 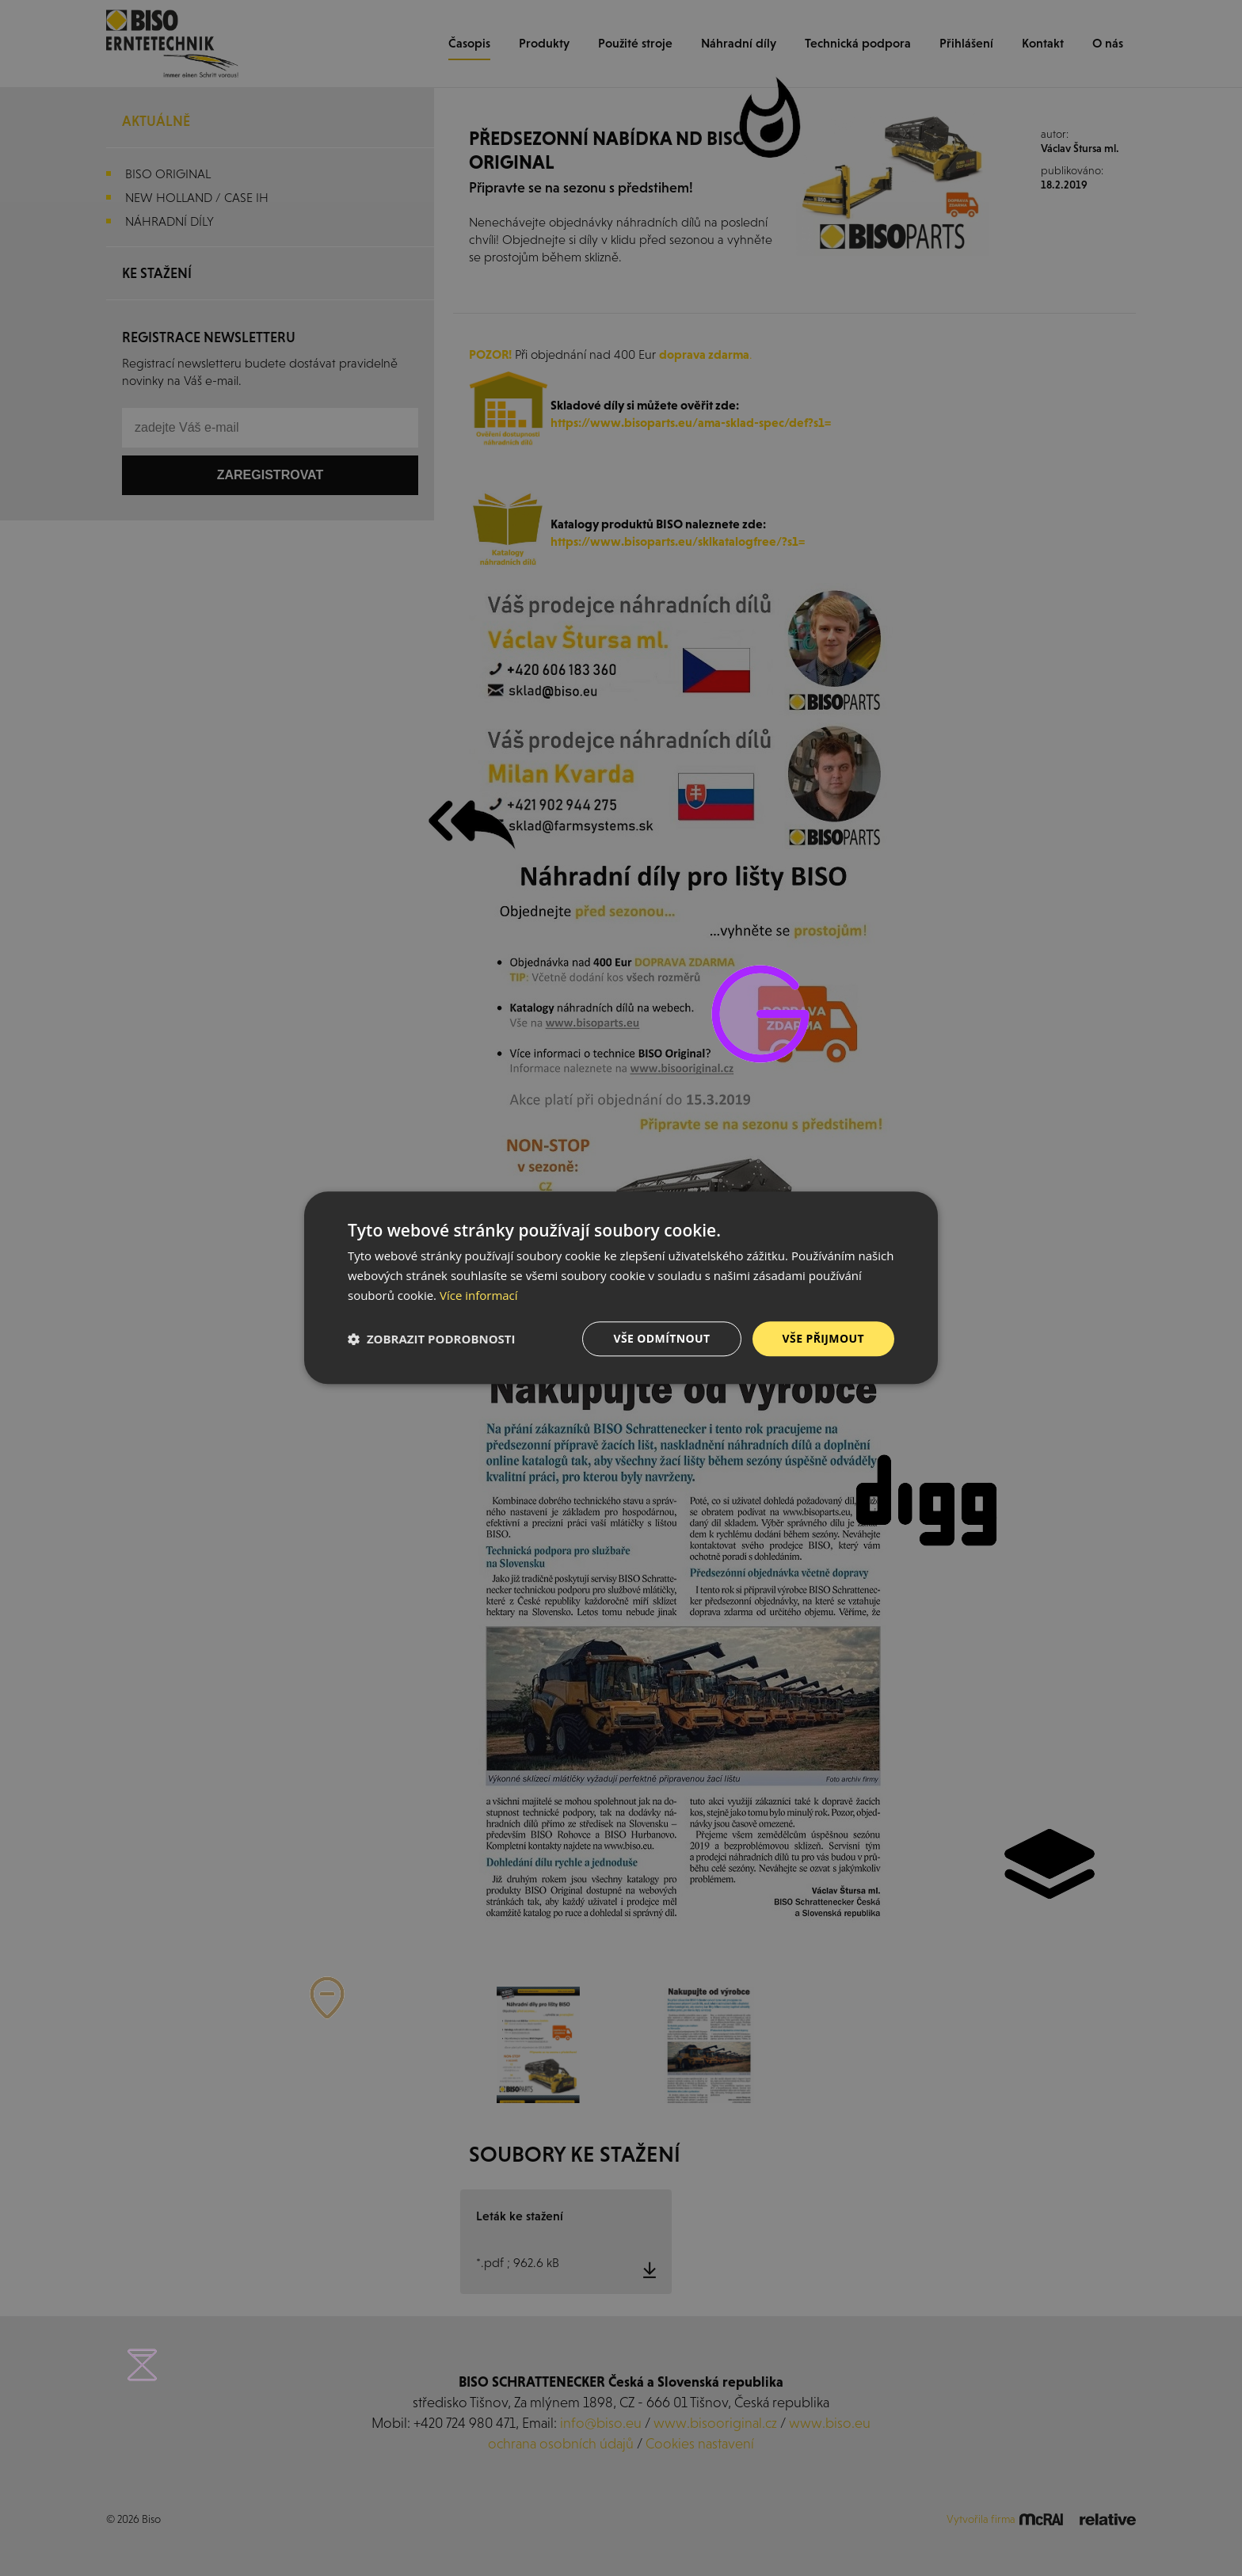 What do you see at coordinates (926, 1496) in the screenshot?
I see `link to digg social news platform` at bounding box center [926, 1496].